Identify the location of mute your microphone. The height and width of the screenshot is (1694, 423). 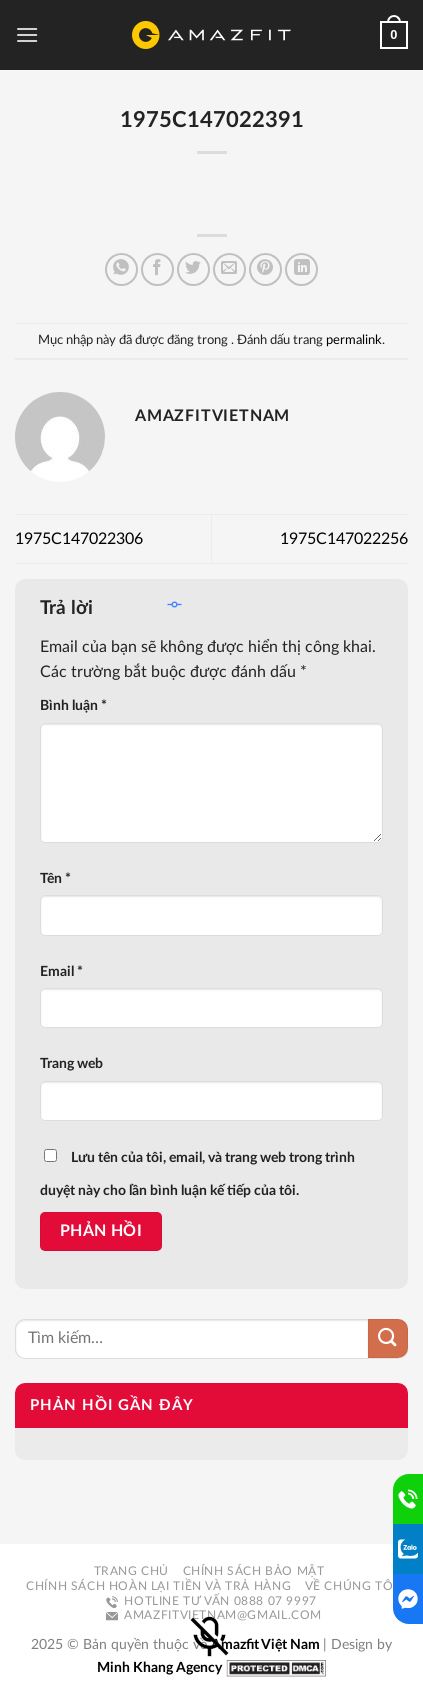
(209, 1636).